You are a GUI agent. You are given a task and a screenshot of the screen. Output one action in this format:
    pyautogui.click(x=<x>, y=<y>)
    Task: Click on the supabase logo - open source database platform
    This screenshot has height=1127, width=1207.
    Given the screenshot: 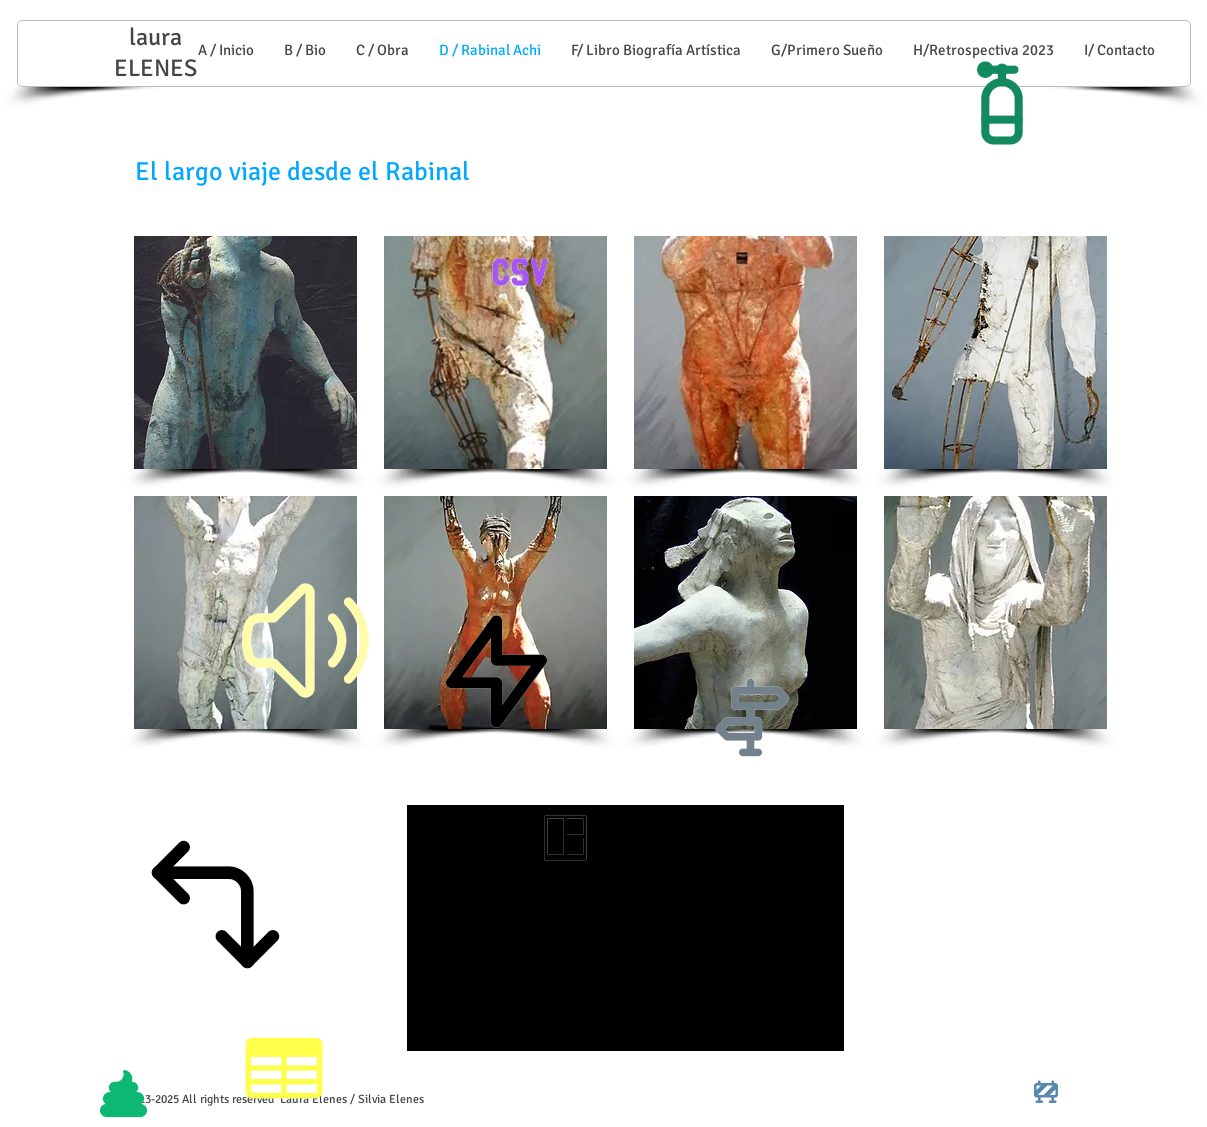 What is the action you would take?
    pyautogui.click(x=496, y=671)
    